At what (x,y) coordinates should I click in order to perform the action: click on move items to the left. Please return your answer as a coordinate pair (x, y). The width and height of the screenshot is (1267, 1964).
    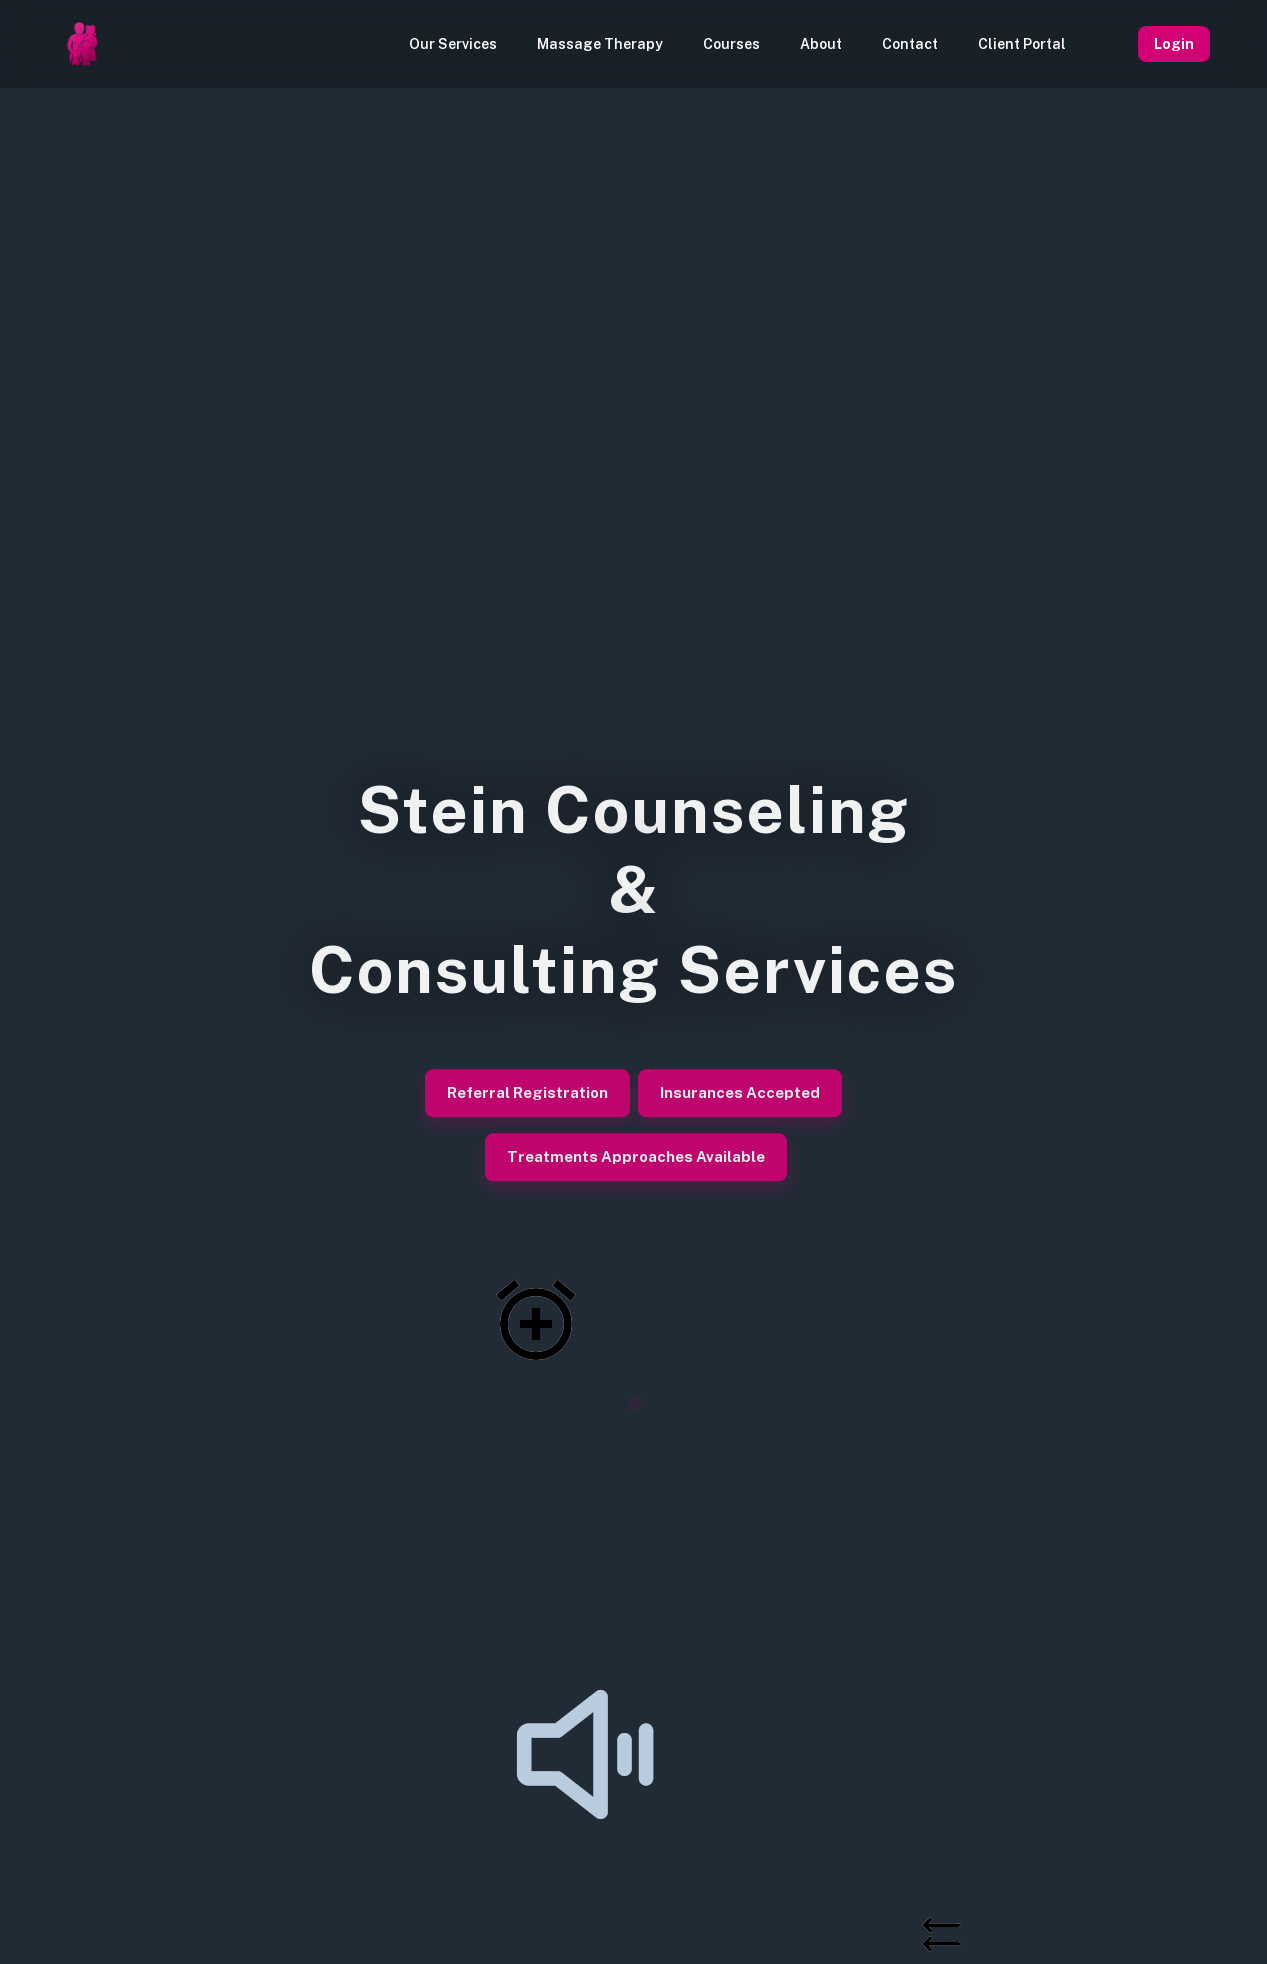
    Looking at the image, I should click on (941, 1934).